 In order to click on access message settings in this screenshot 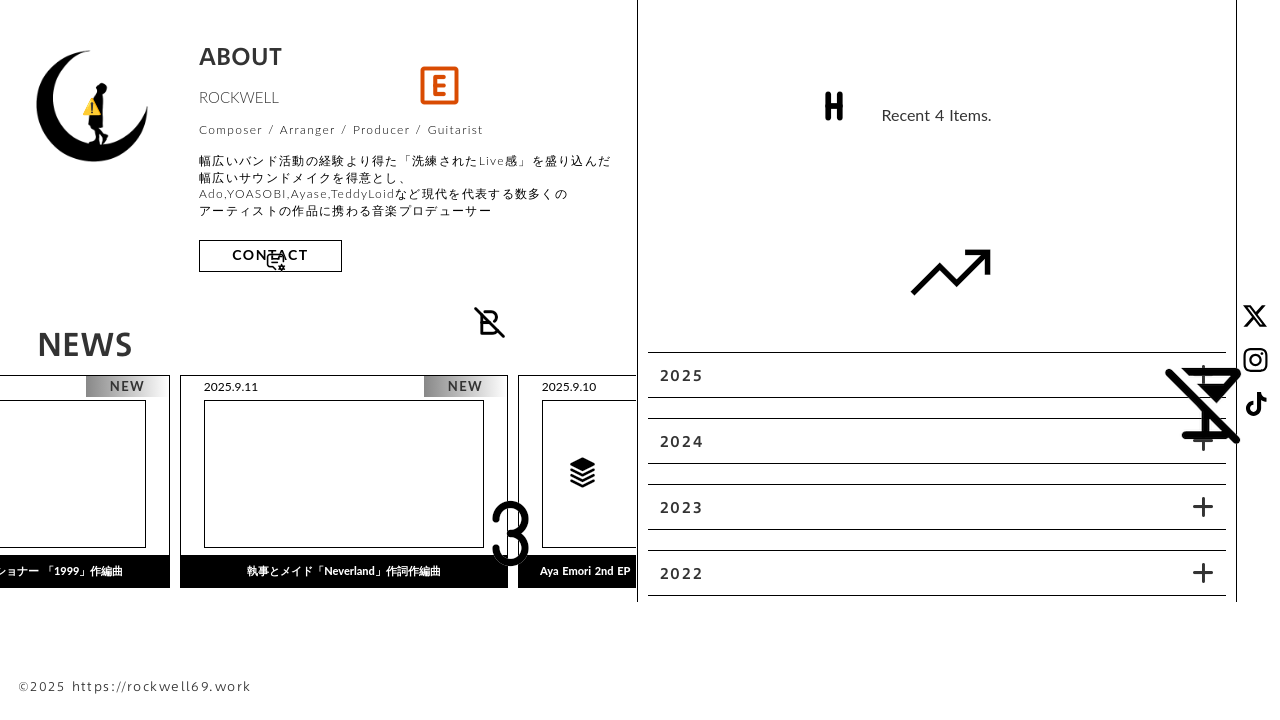, I will do `click(275, 261)`.